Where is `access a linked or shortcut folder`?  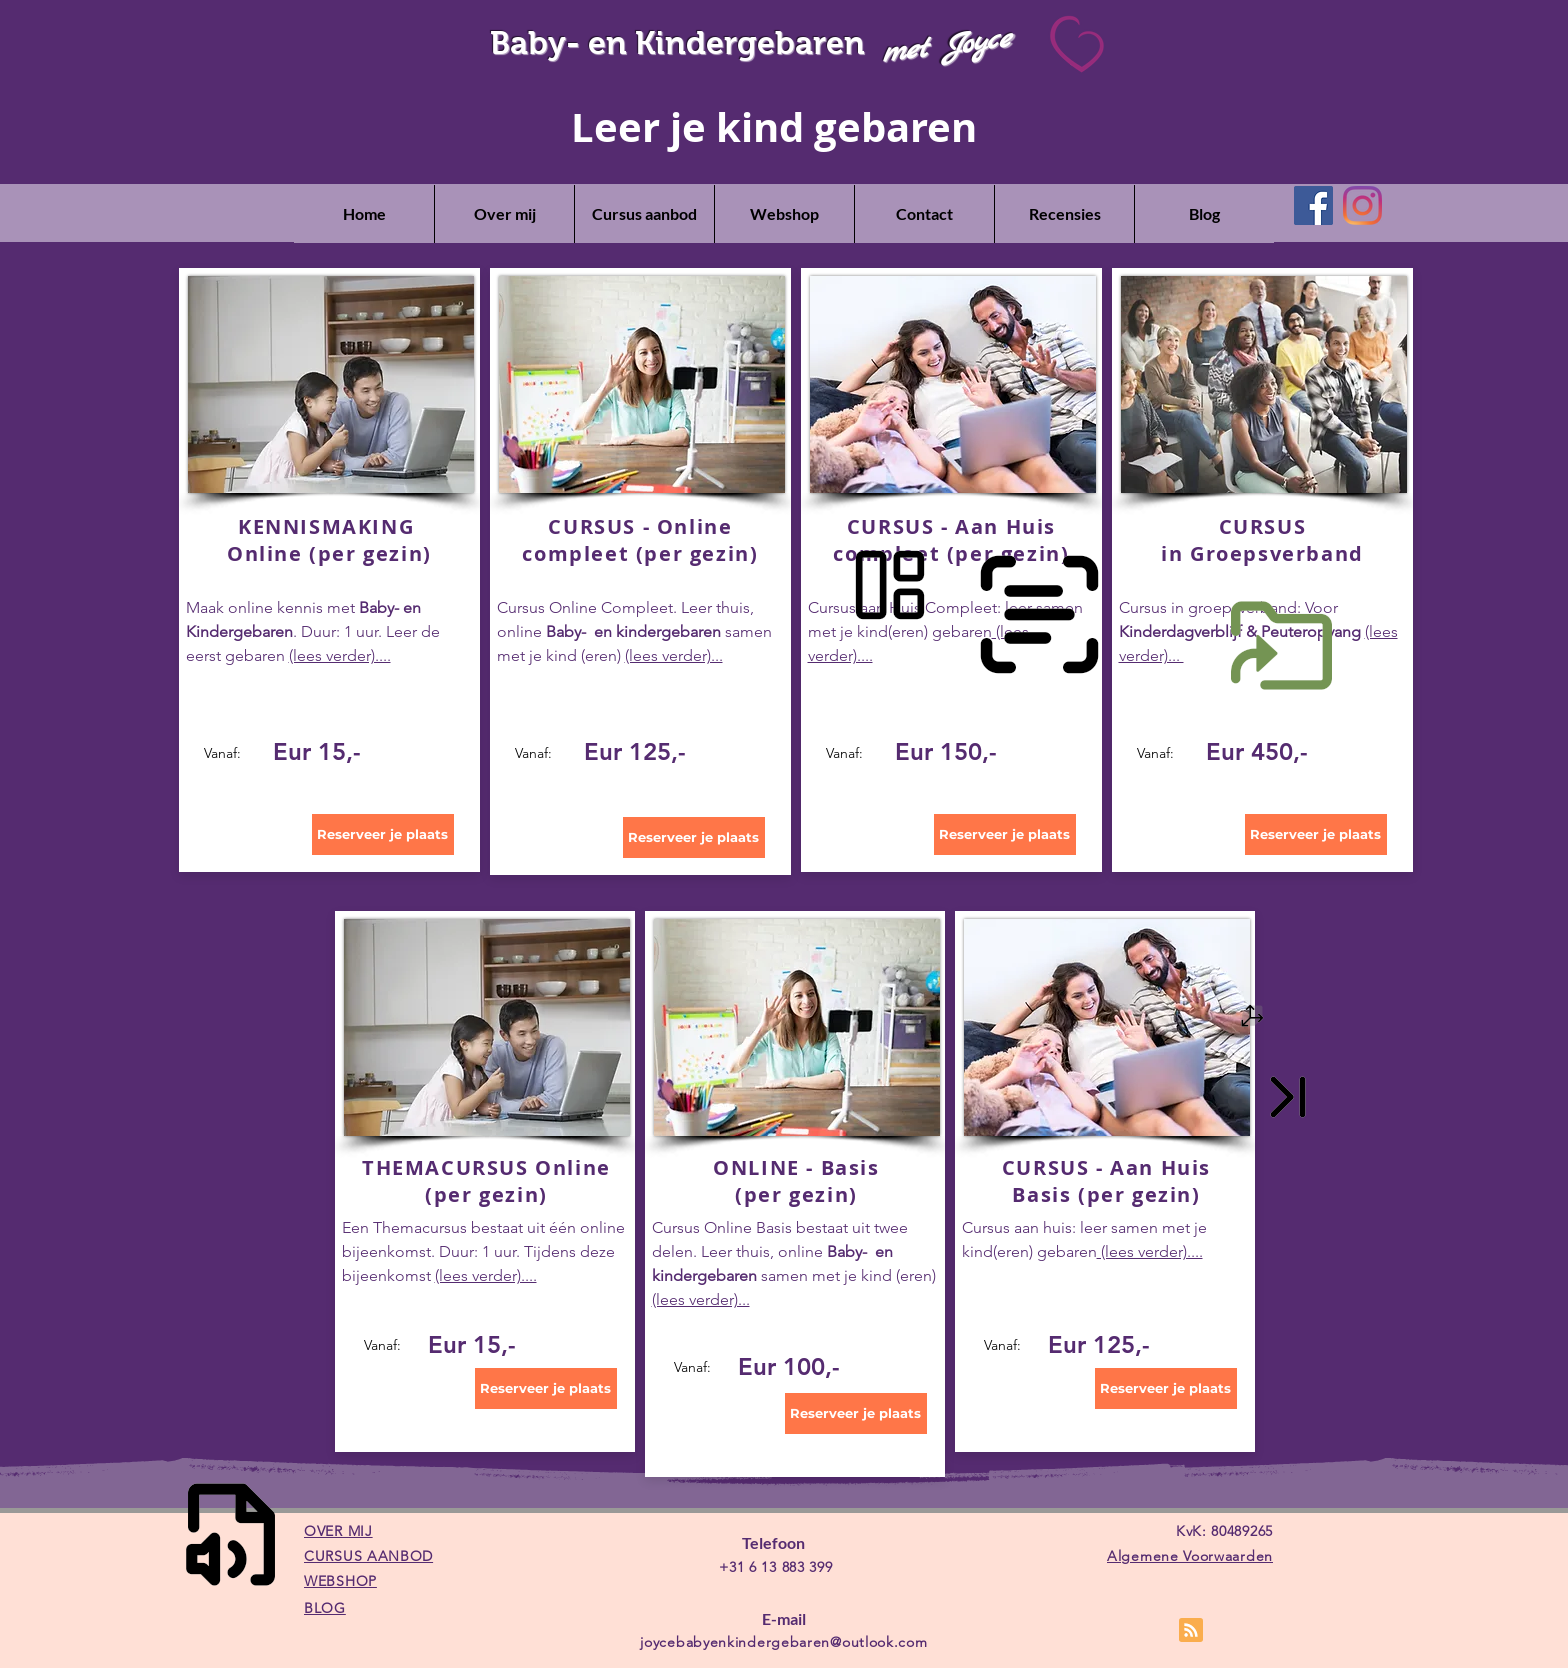
access a linked or shortcut folder is located at coordinates (1281, 645).